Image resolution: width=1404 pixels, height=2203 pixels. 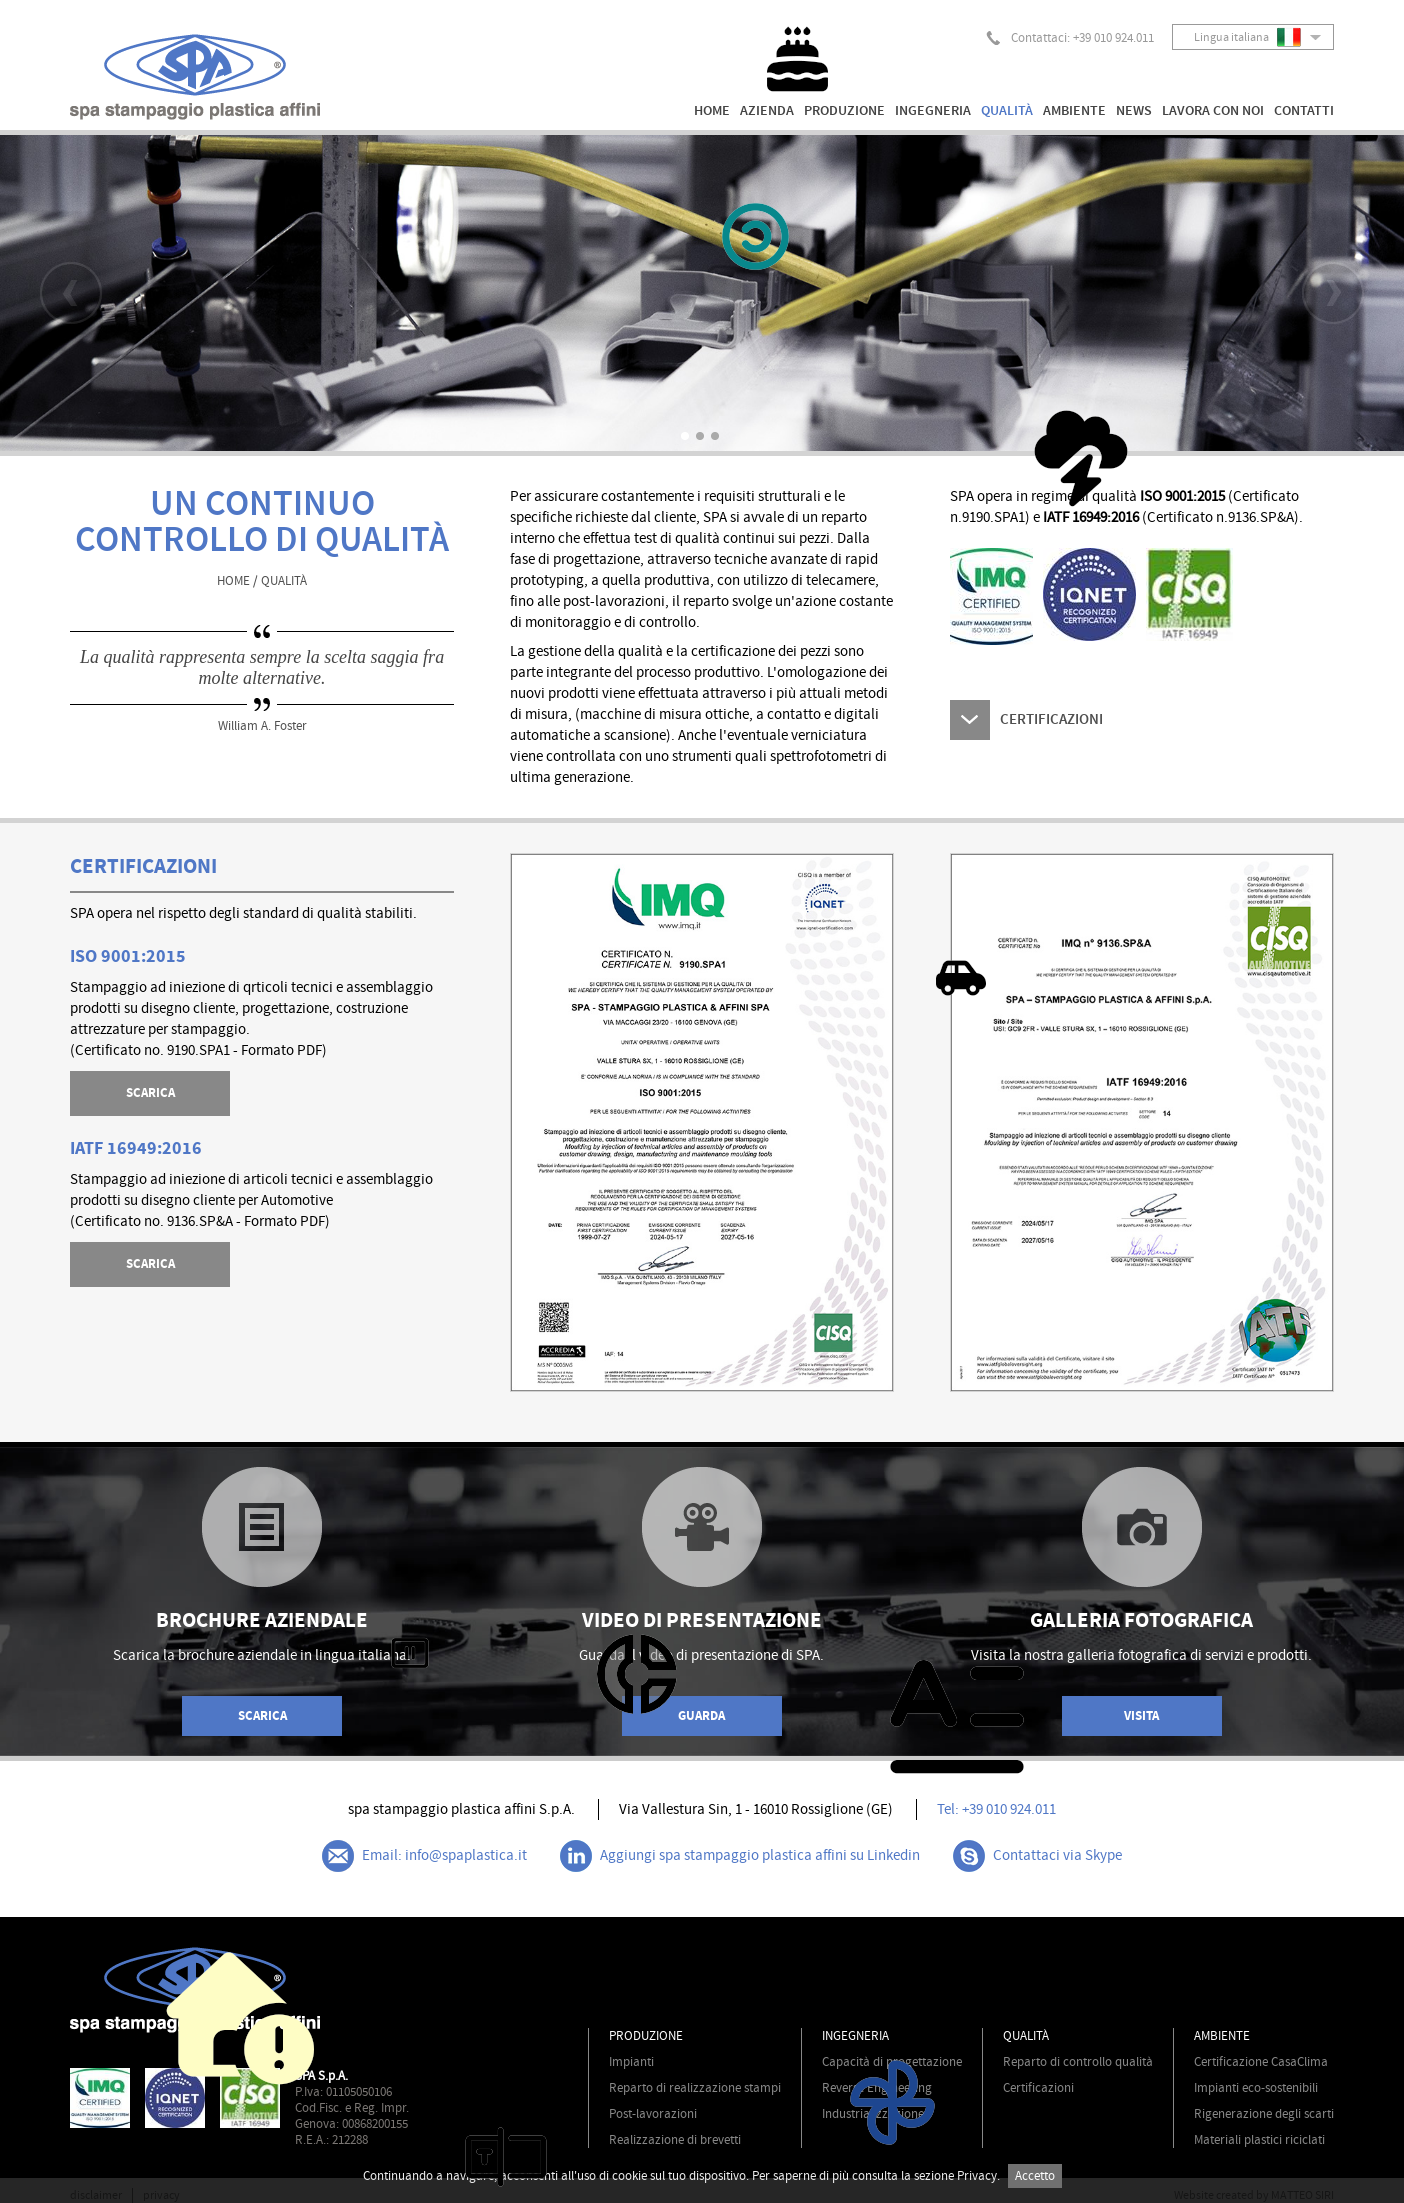 I want to click on indicates thunderstorm weather conditions, so click(x=1081, y=457).